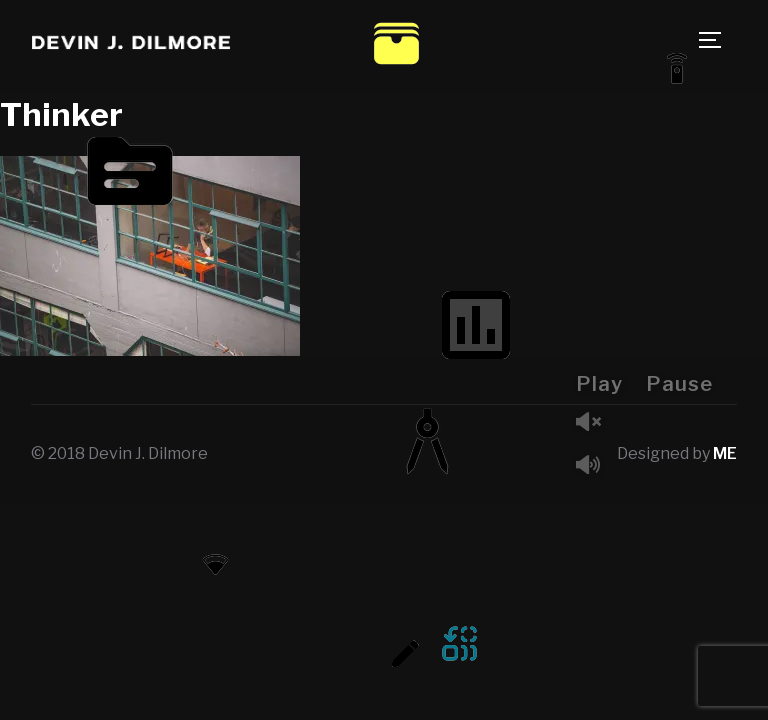 The width and height of the screenshot is (768, 720). Describe the element at coordinates (130, 171) in the screenshot. I see `open topic or file folder` at that location.